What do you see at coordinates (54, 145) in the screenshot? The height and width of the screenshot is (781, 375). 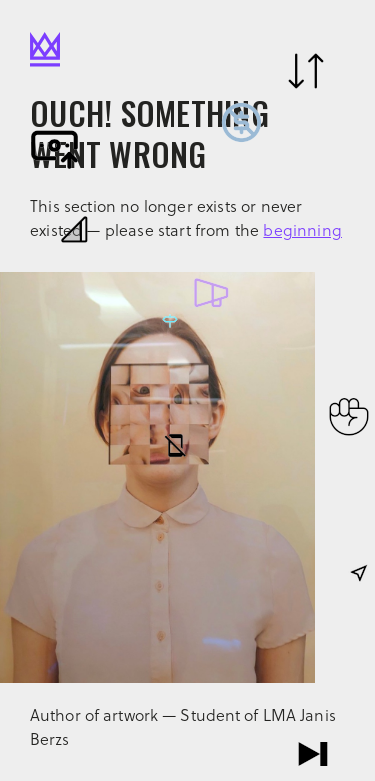 I see `send money or make a payment` at bounding box center [54, 145].